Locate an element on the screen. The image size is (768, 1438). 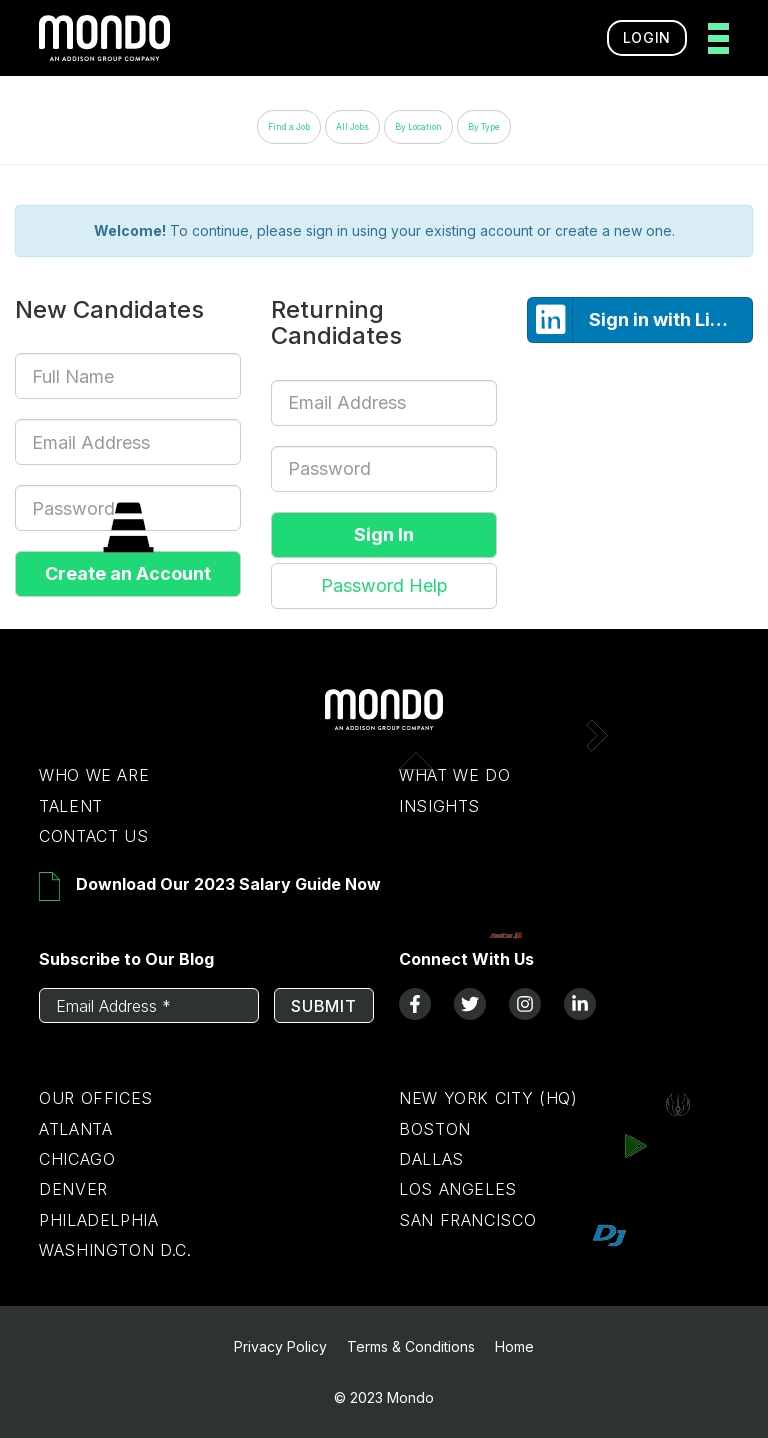
jedi order logo from star wars is located at coordinates (678, 1104).